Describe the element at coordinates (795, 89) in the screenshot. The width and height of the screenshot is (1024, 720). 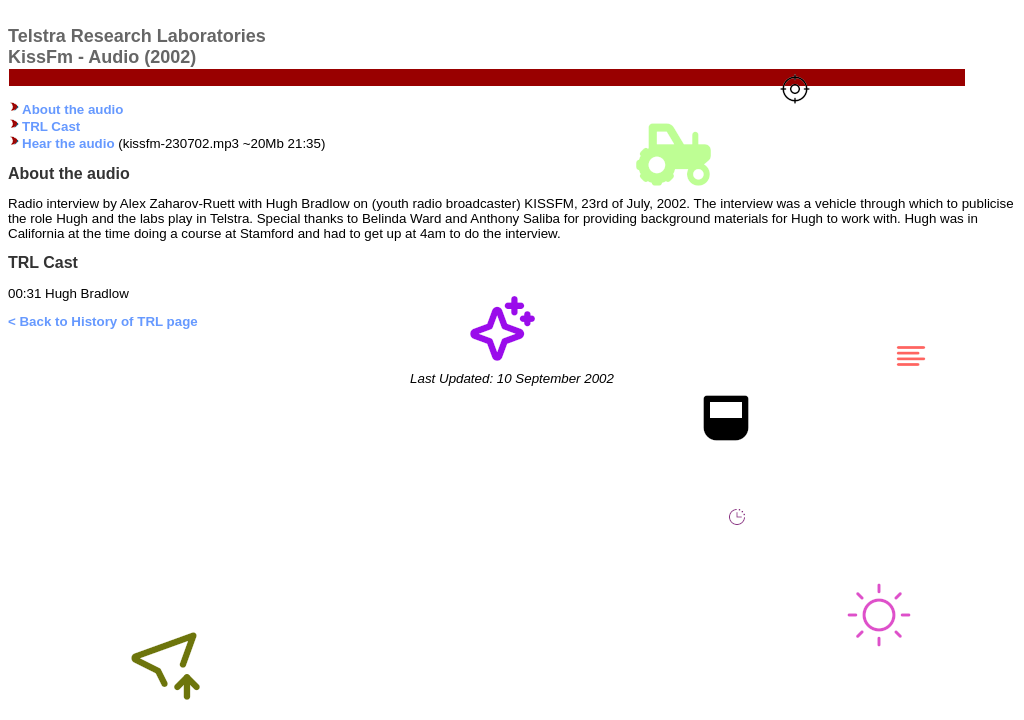
I see `center map on current location` at that location.